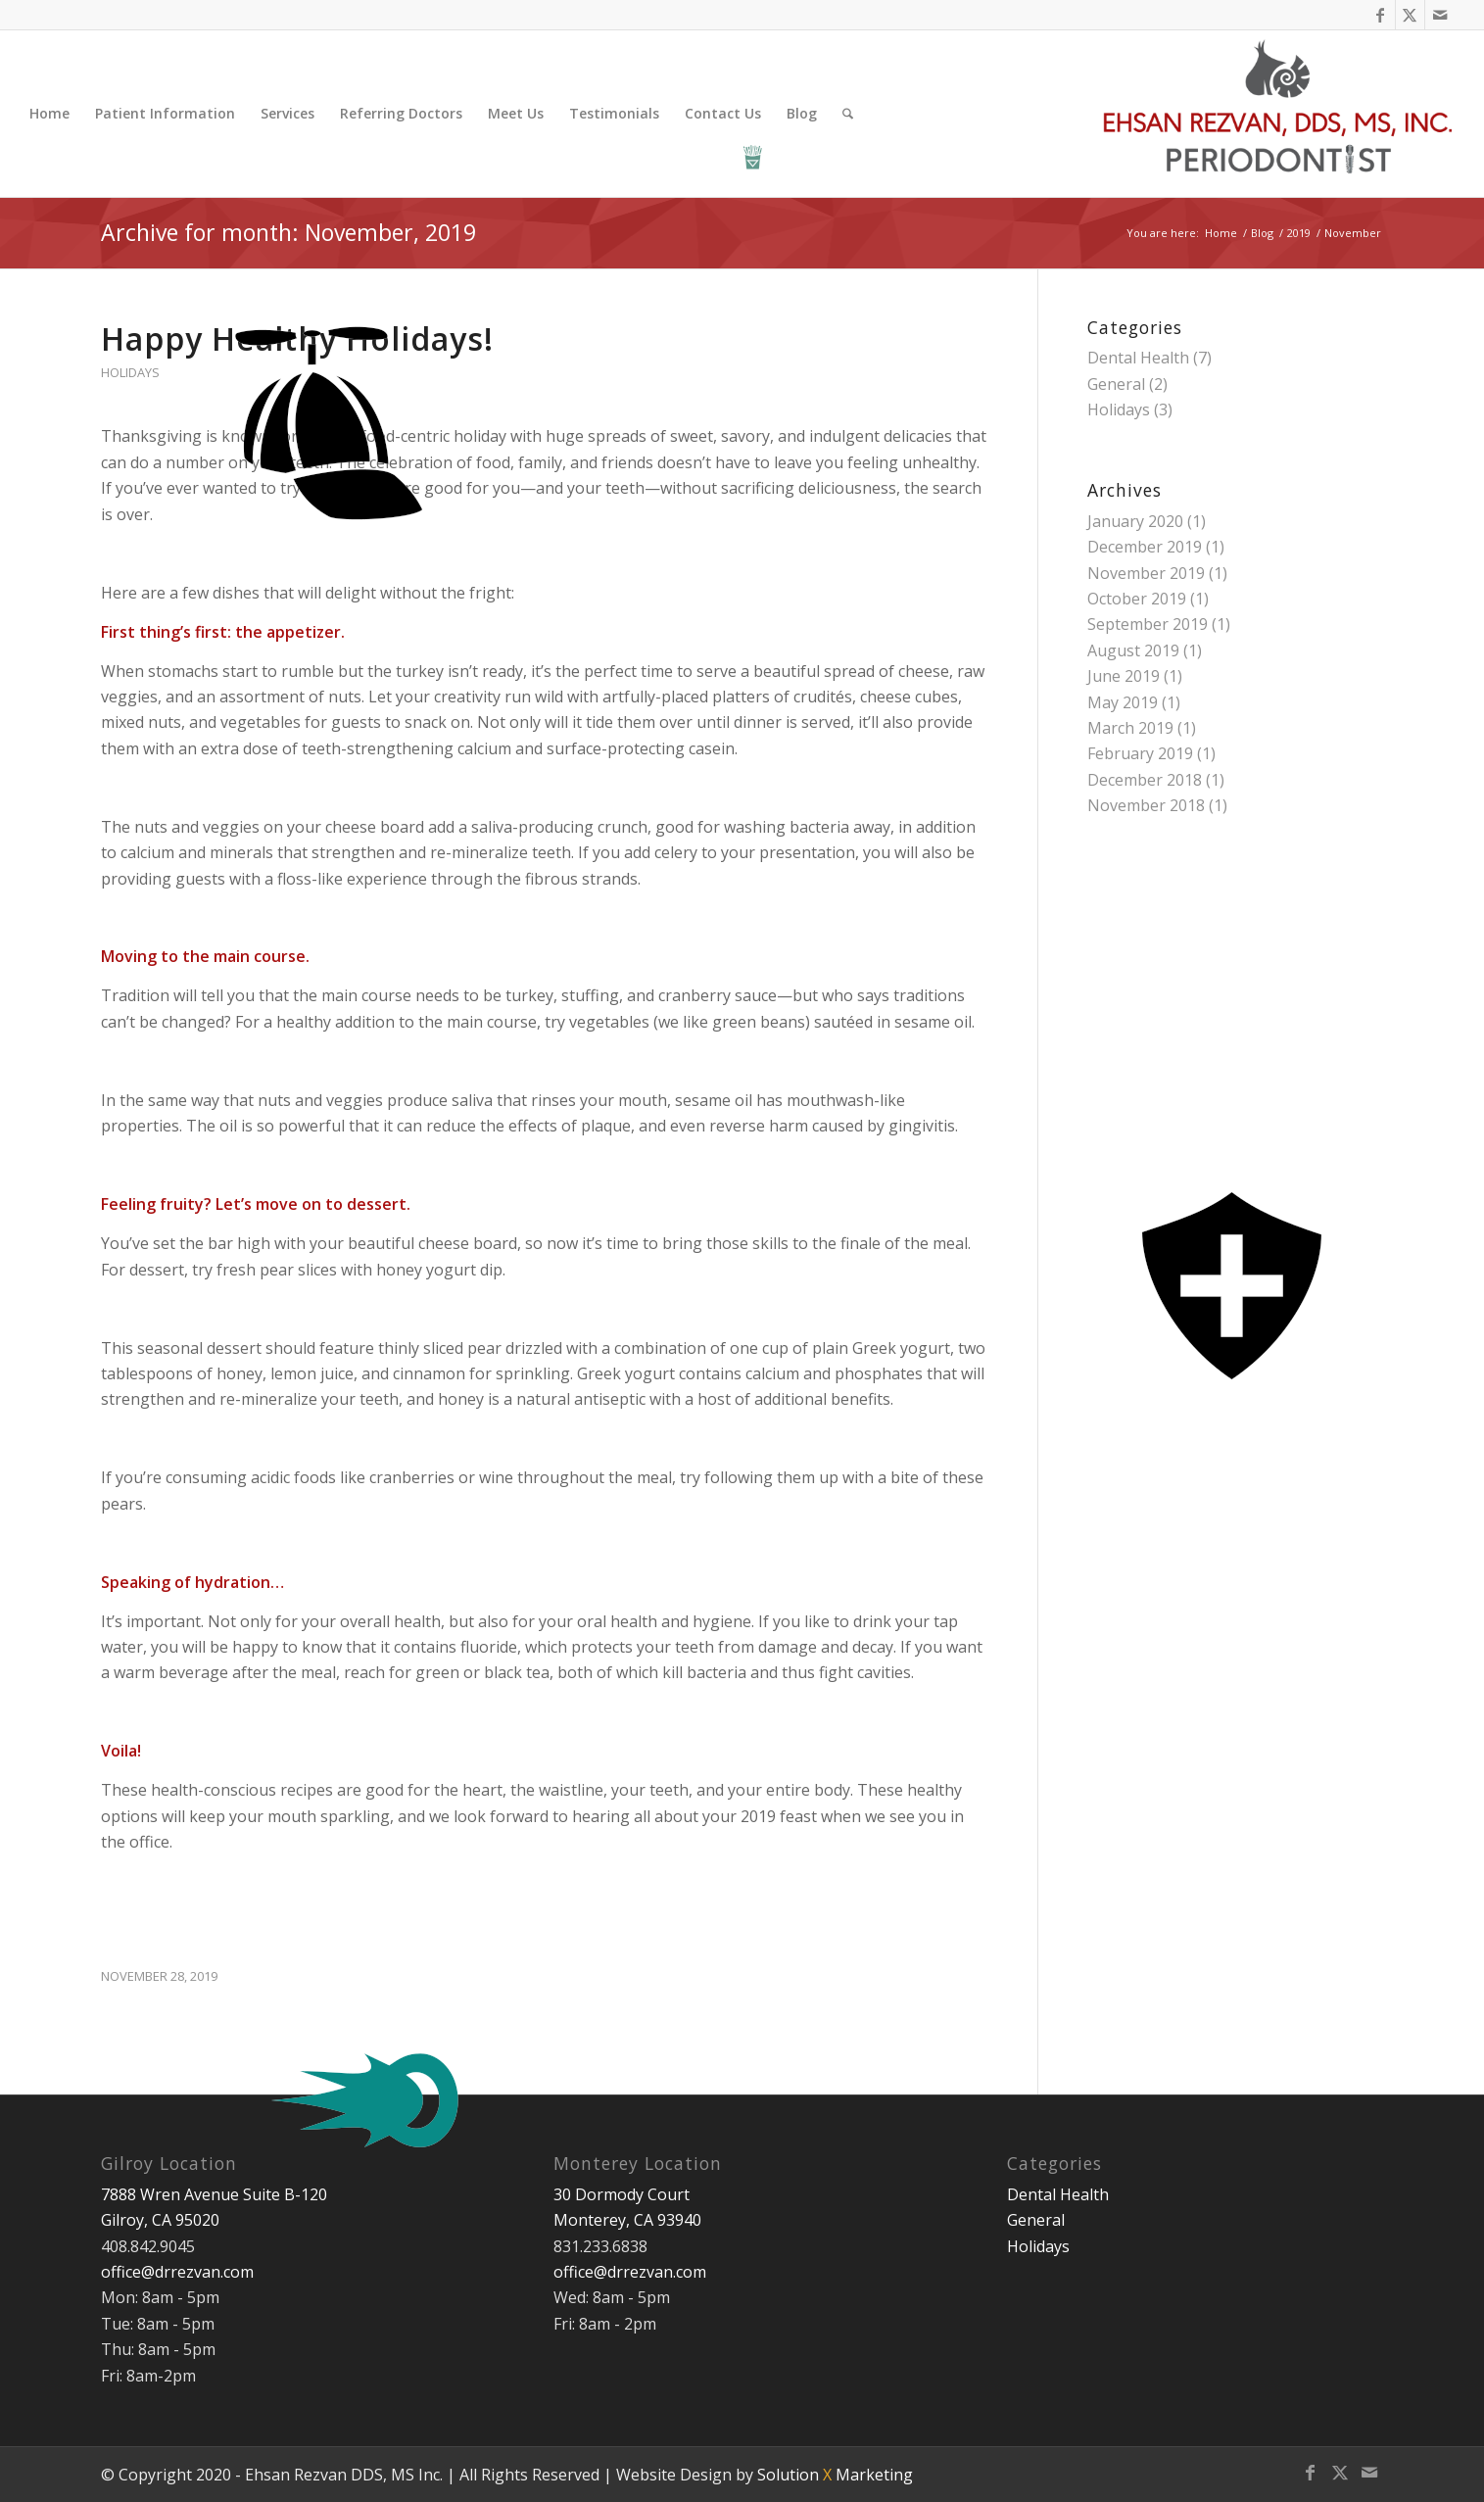 The width and height of the screenshot is (1484, 2502). What do you see at coordinates (324, 422) in the screenshot?
I see `select a playful or childlike avatar accessory` at bounding box center [324, 422].